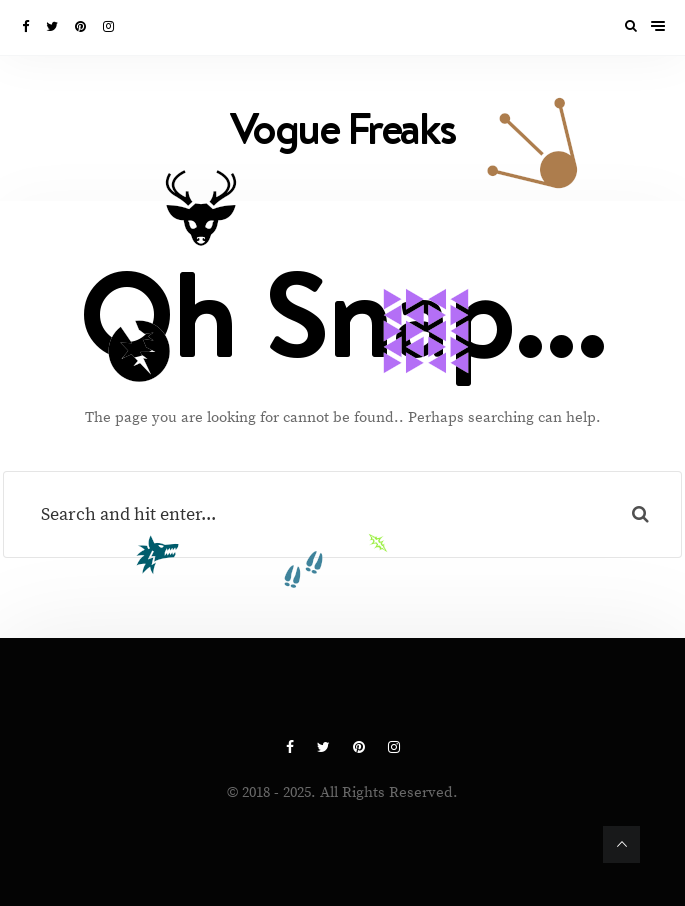 This screenshot has height=906, width=685. Describe the element at coordinates (378, 543) in the screenshot. I see `indicates damage or injury status in a game` at that location.